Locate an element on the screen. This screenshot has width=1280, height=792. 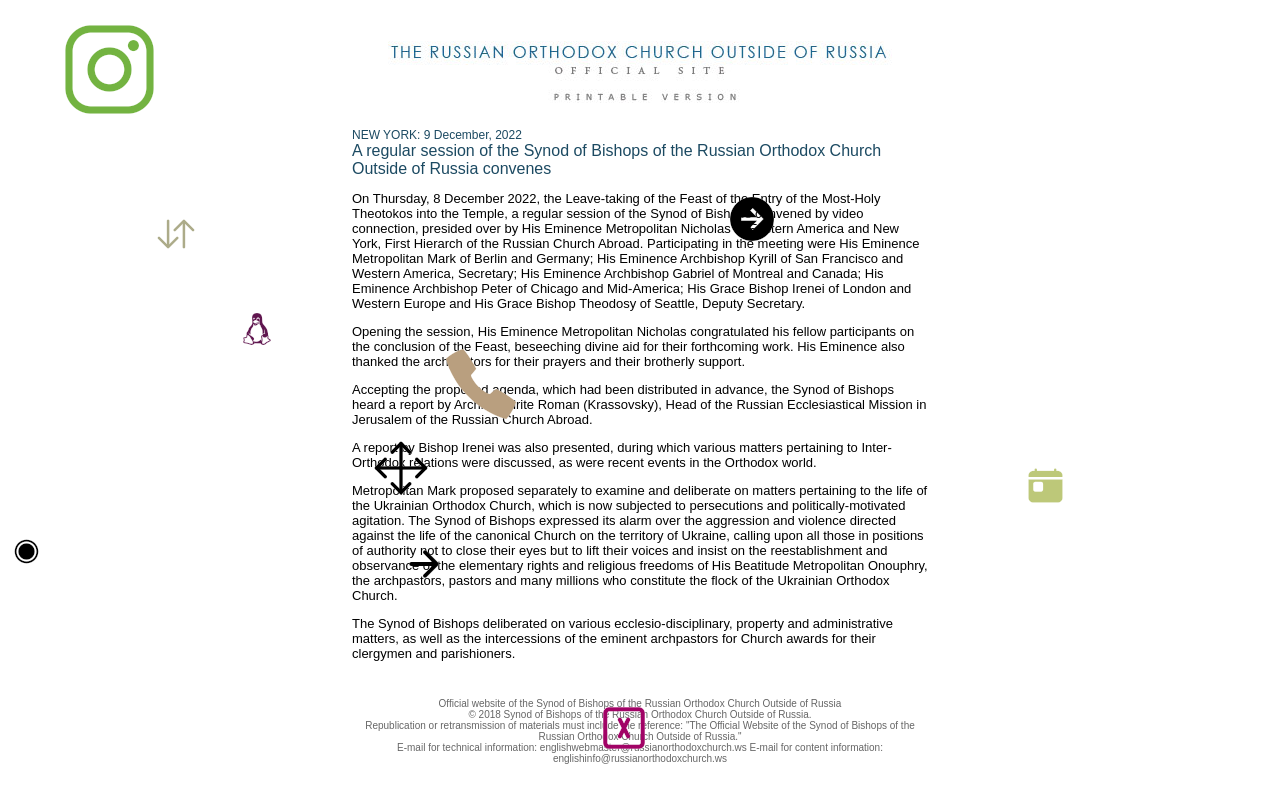
navigate to the next page or step is located at coordinates (424, 564).